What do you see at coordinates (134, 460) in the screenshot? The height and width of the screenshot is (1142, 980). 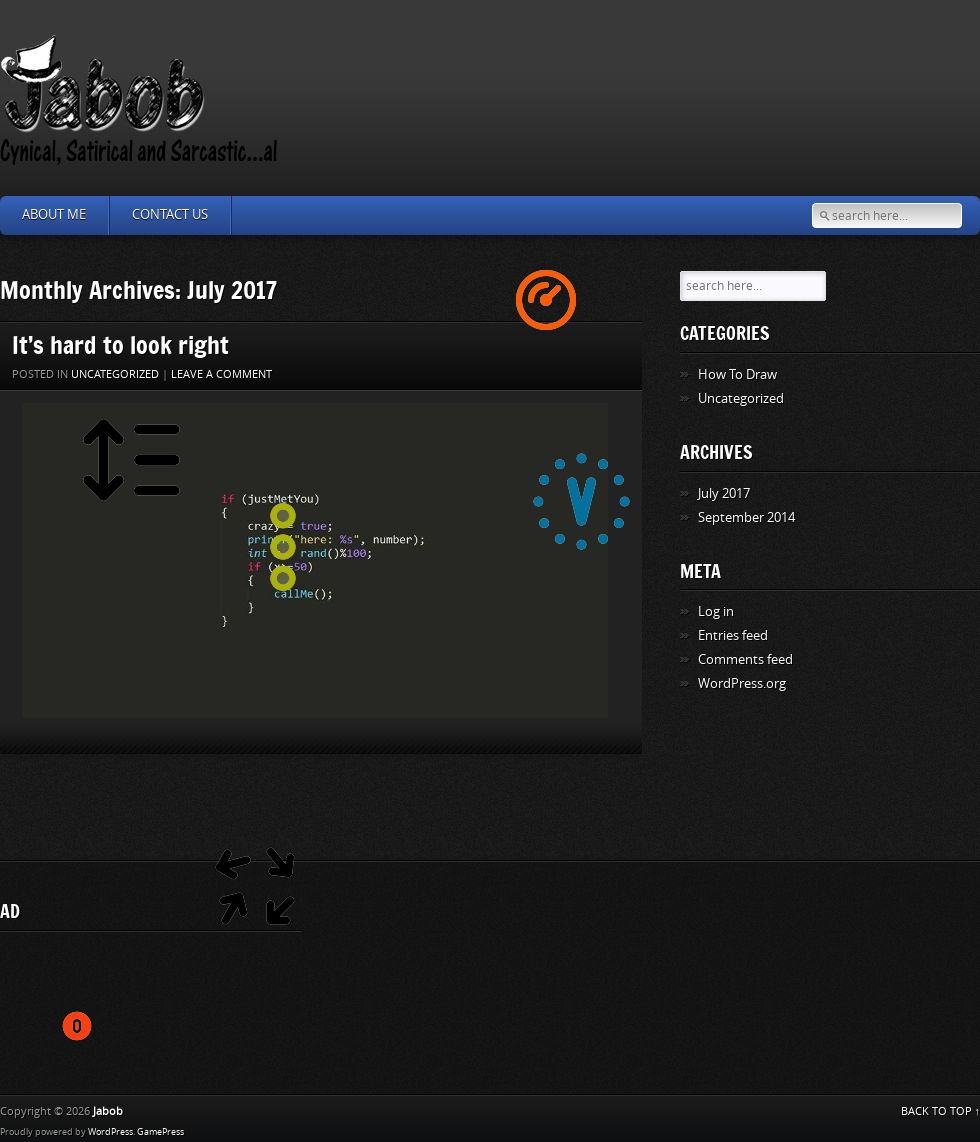 I see `adjust line spacing in text` at bounding box center [134, 460].